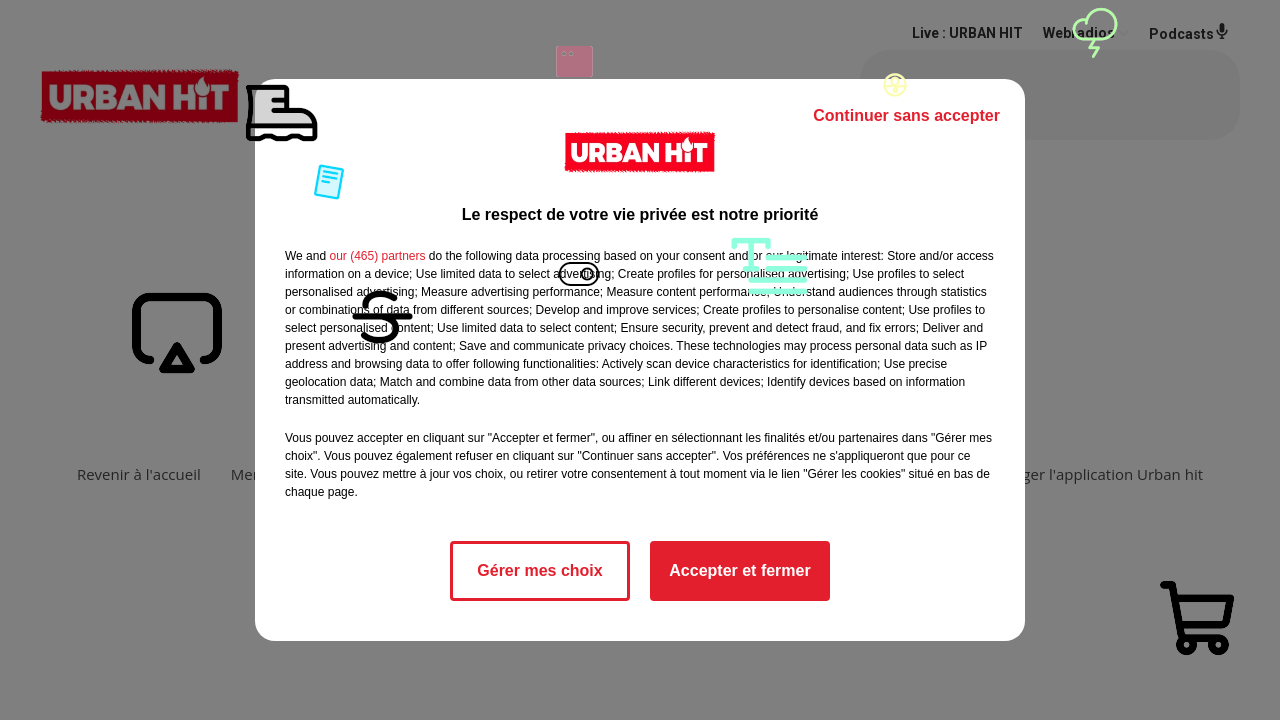  Describe the element at coordinates (329, 182) in the screenshot. I see `view your resume or CV` at that location.